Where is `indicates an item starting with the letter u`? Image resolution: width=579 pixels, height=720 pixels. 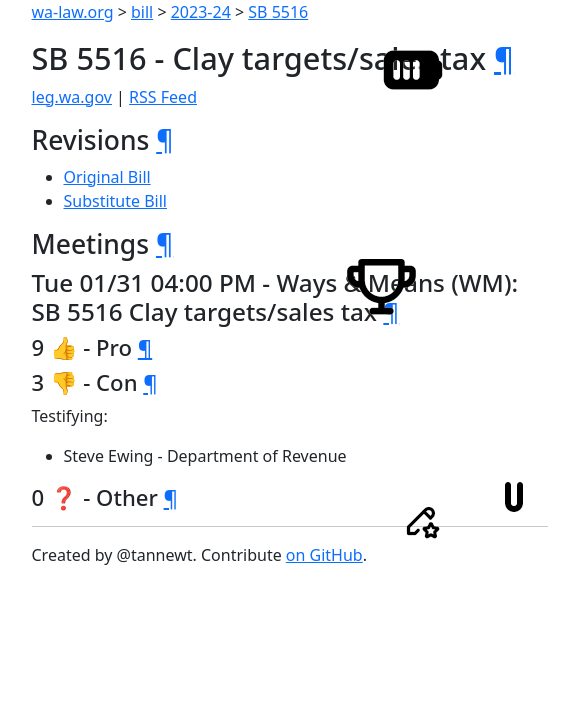
indicates an item starting with the letter u is located at coordinates (514, 497).